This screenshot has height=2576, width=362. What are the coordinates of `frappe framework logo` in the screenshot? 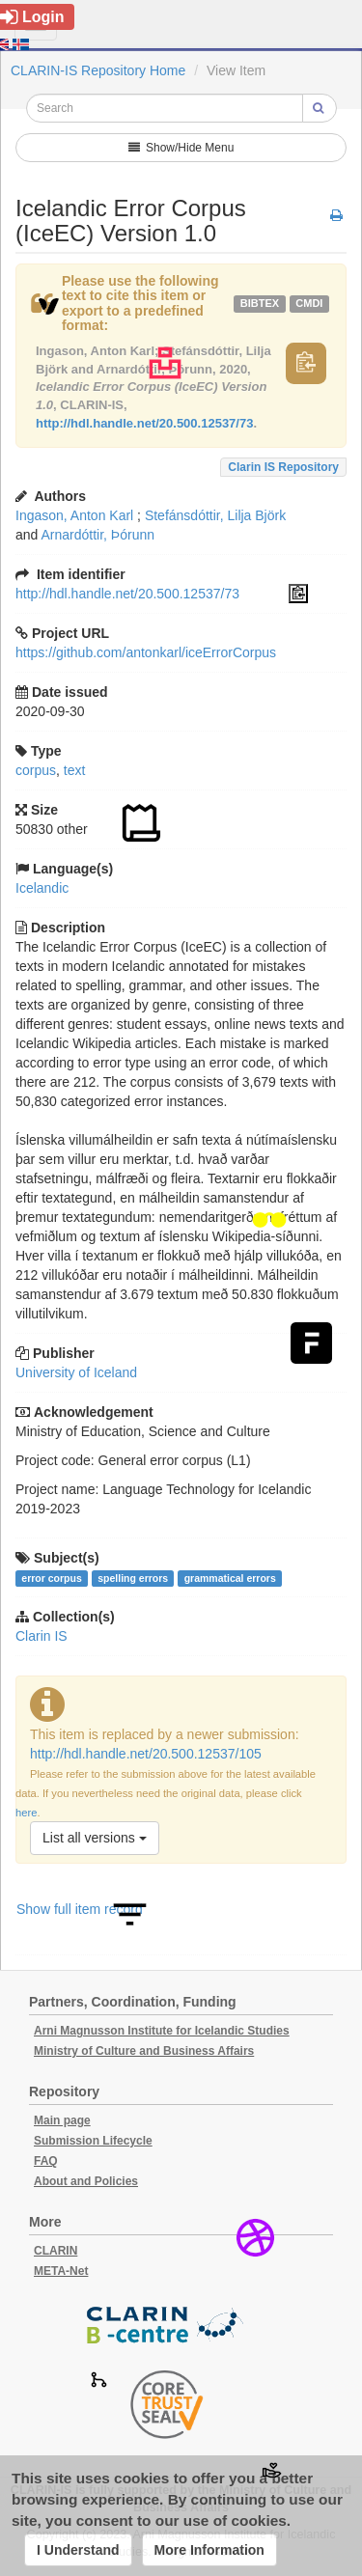 It's located at (311, 1343).